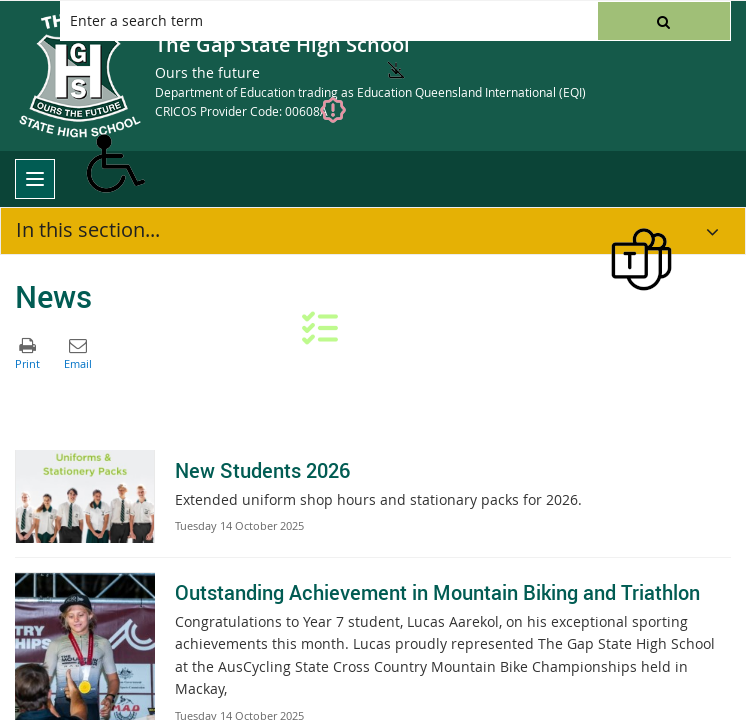 The image size is (746, 720). I want to click on view completed tasks, so click(320, 328).